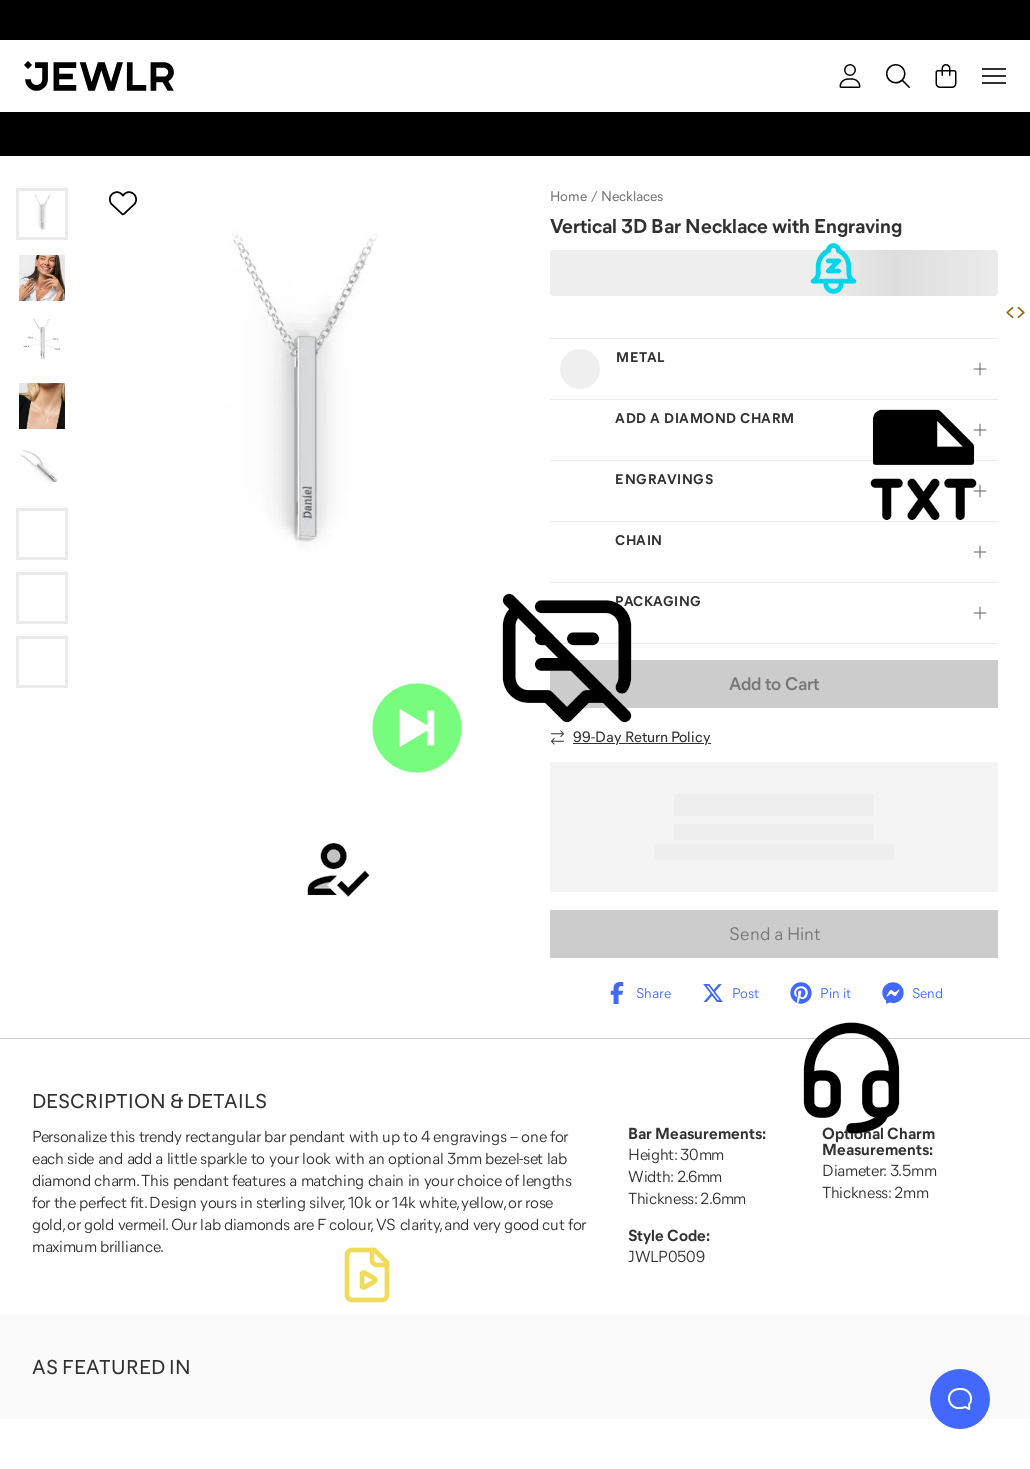 The image size is (1030, 1469). What do you see at coordinates (923, 469) in the screenshot?
I see `open a plain text file` at bounding box center [923, 469].